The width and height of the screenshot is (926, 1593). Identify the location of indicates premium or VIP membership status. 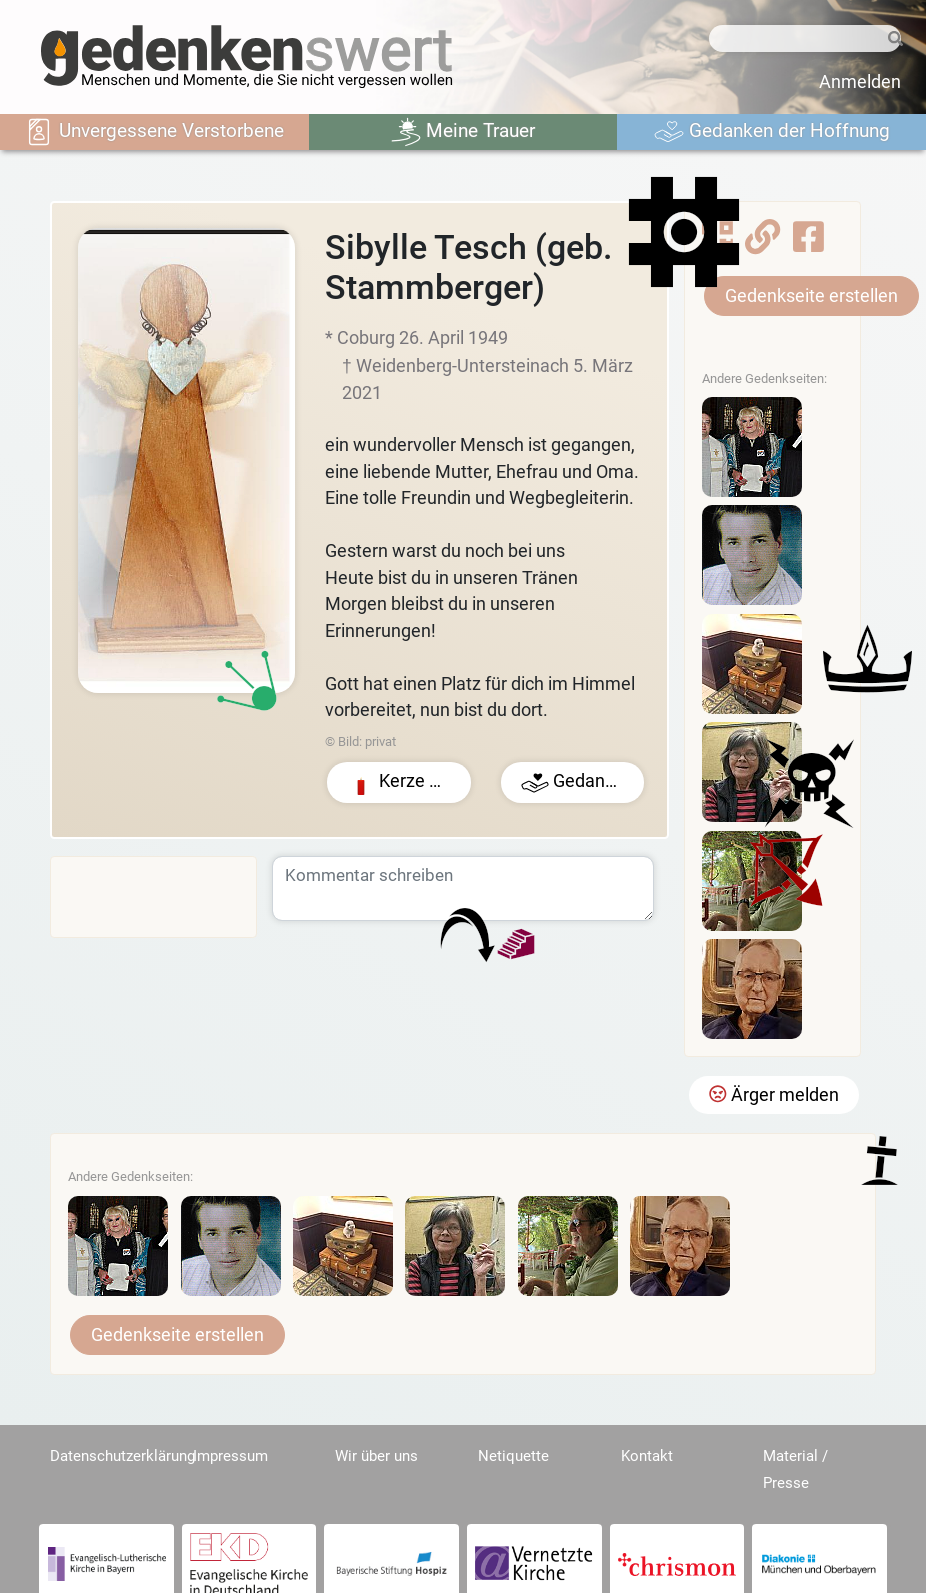
(867, 658).